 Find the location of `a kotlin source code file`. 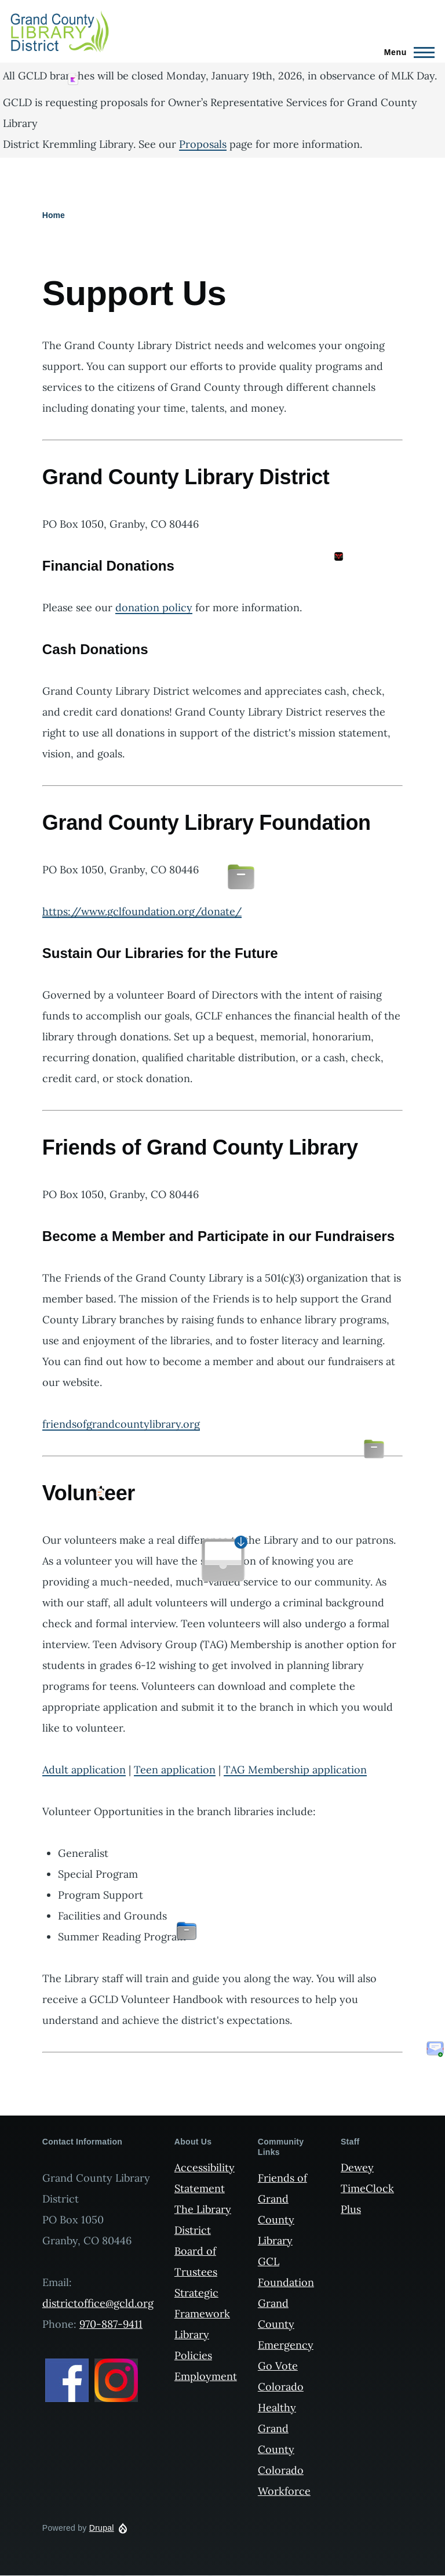

a kotlin source code file is located at coordinates (73, 79).